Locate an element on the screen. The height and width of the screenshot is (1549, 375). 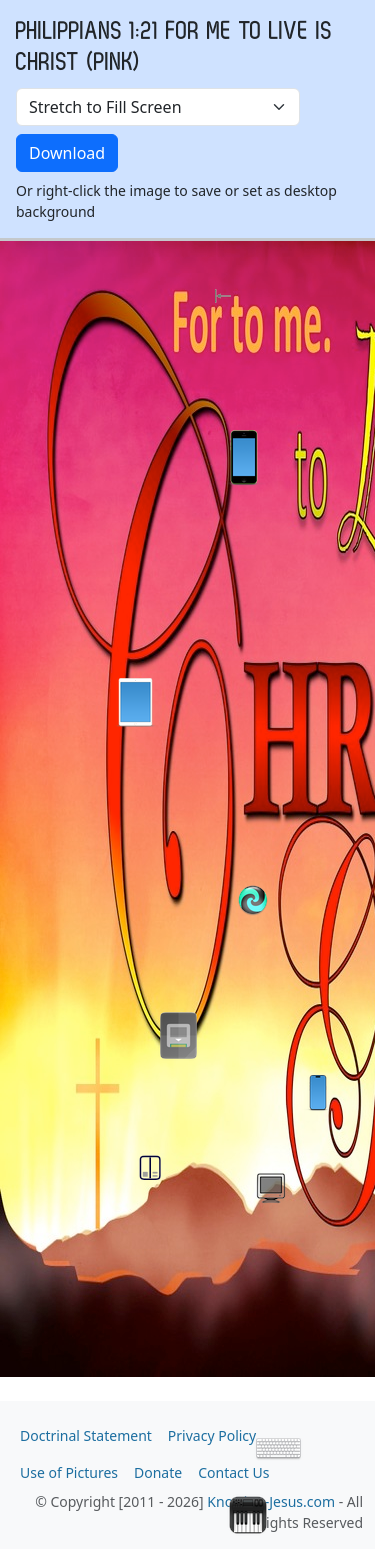
sega master system ROM file is located at coordinates (178, 1035).